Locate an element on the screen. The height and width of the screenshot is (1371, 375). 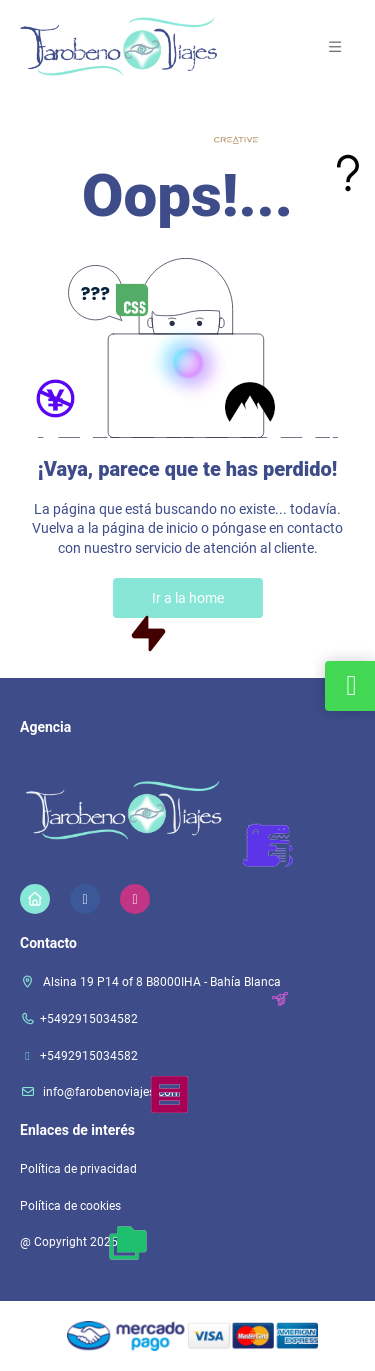
visit docusaurus documentation site is located at coordinates (268, 845).